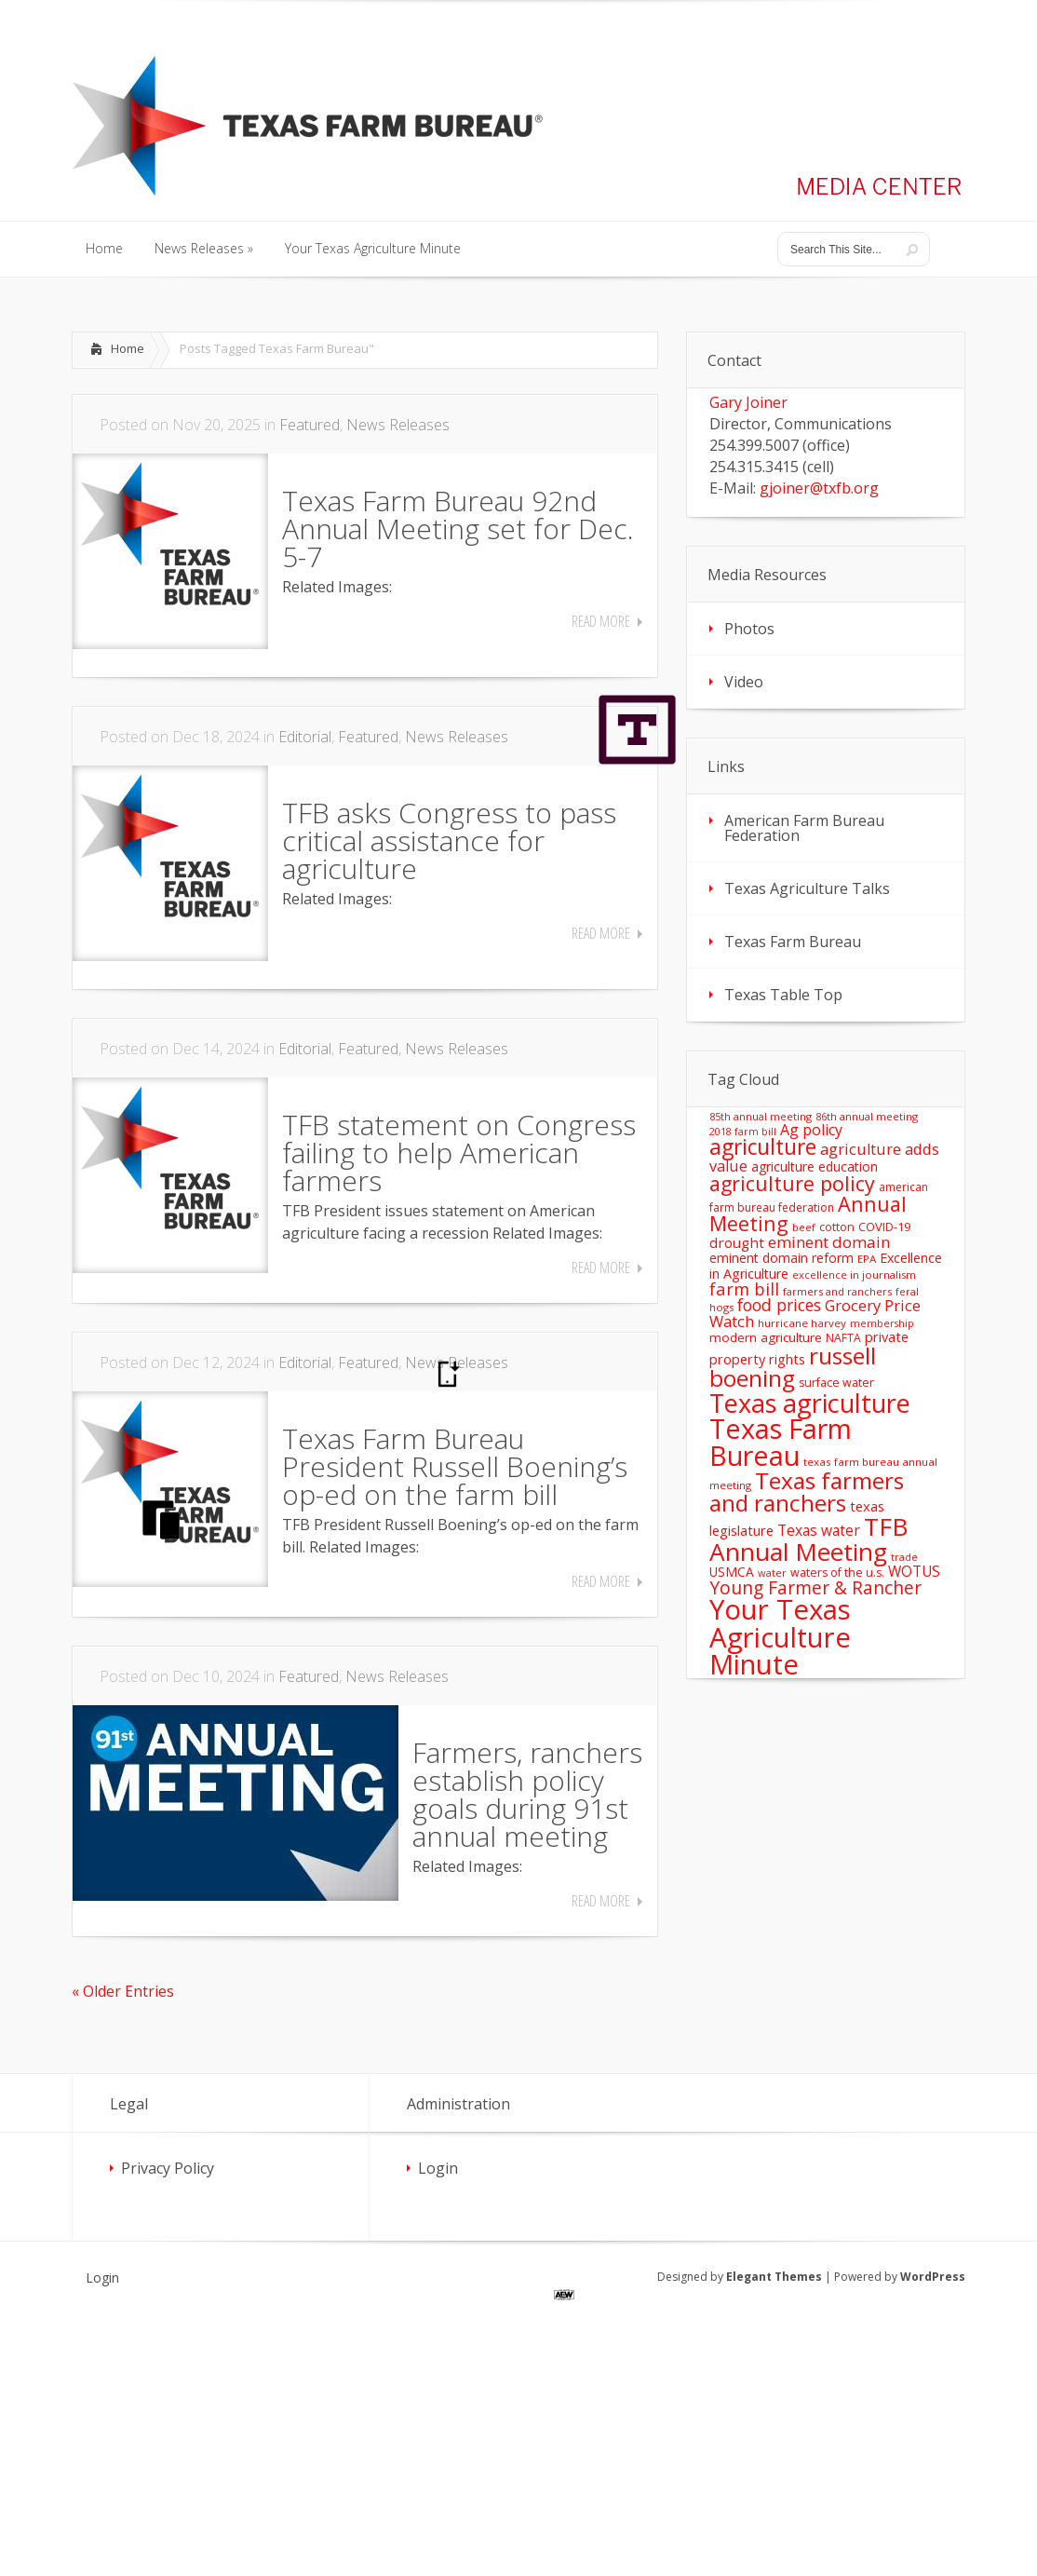 Image resolution: width=1037 pixels, height=2576 pixels. I want to click on download app to mobile device, so click(447, 1374).